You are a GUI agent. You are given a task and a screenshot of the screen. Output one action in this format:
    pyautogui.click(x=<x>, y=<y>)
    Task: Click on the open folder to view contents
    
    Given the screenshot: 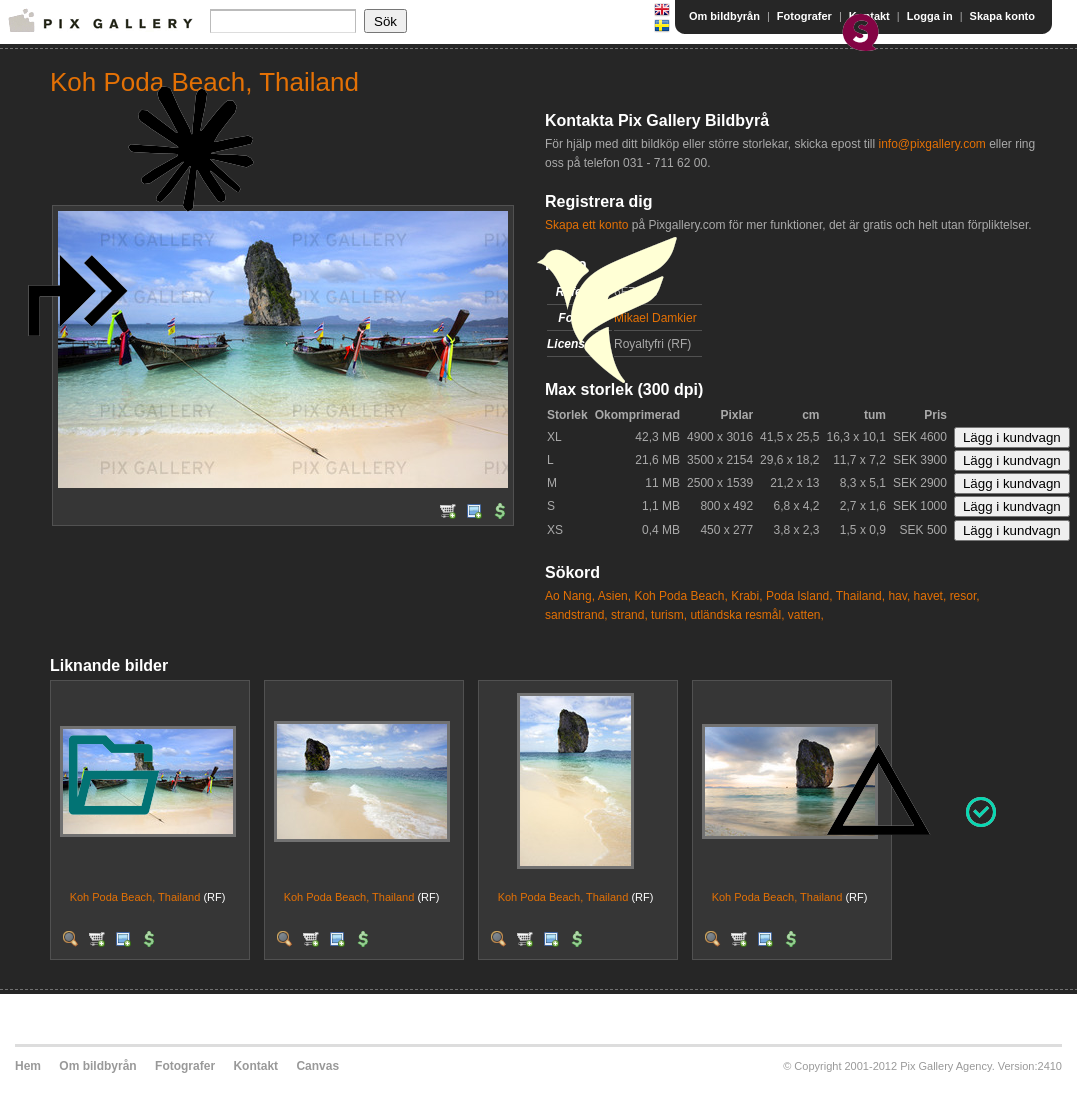 What is the action you would take?
    pyautogui.click(x=113, y=775)
    